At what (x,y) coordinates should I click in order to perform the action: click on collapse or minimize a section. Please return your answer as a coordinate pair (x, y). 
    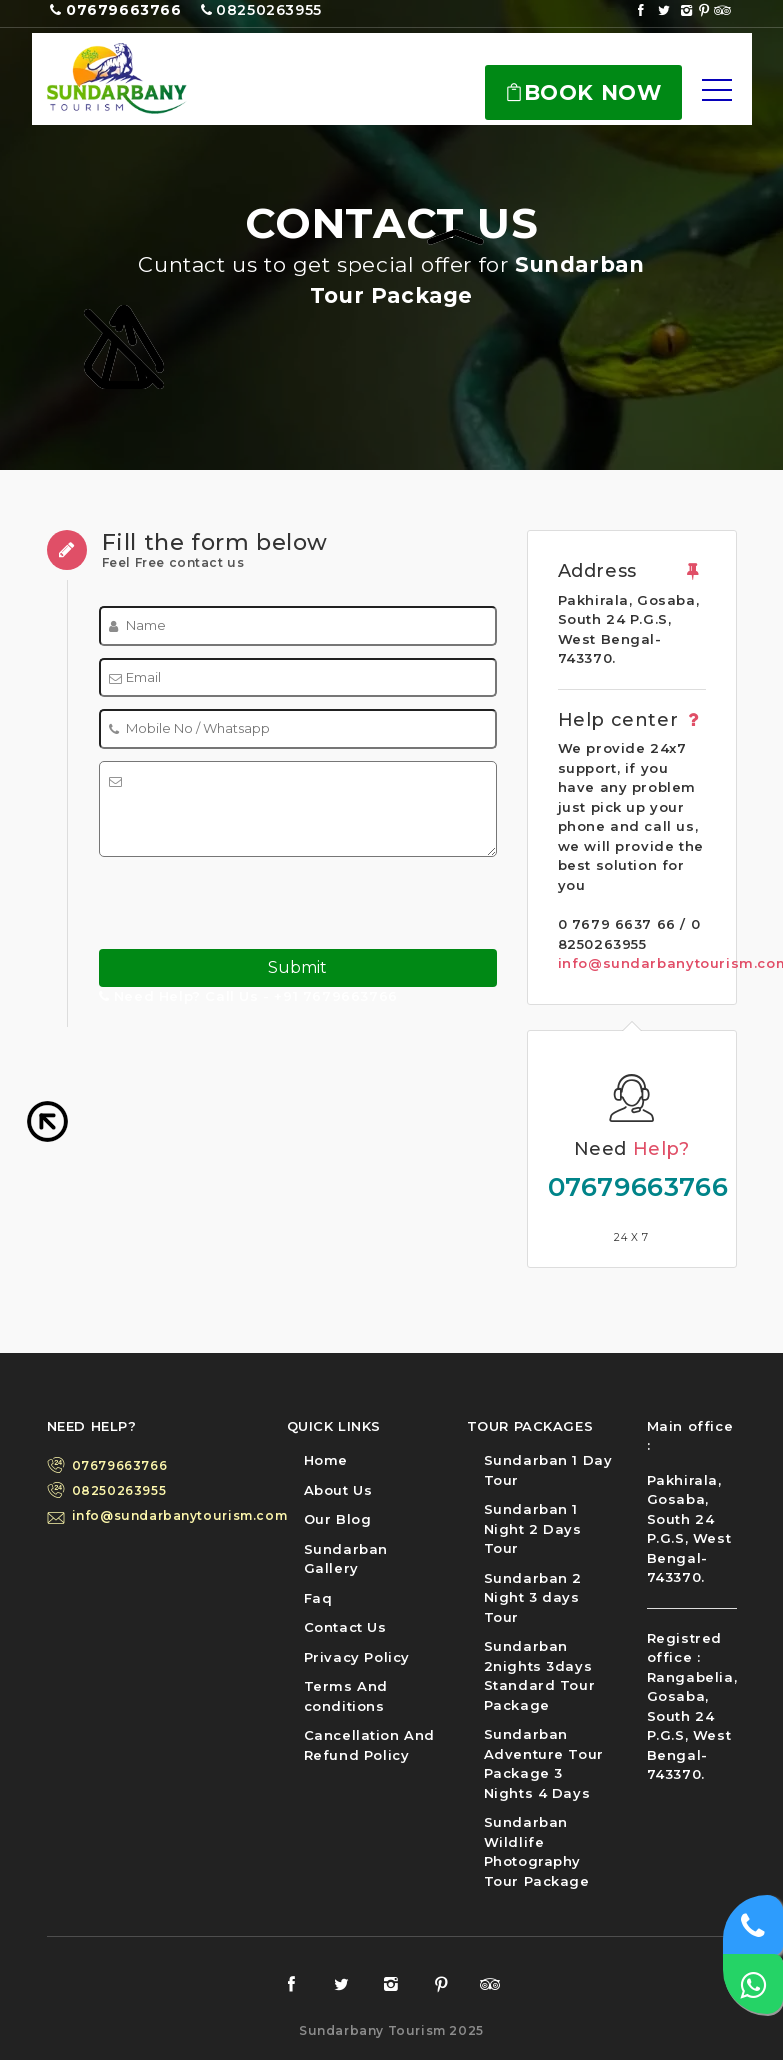
    Looking at the image, I should click on (455, 238).